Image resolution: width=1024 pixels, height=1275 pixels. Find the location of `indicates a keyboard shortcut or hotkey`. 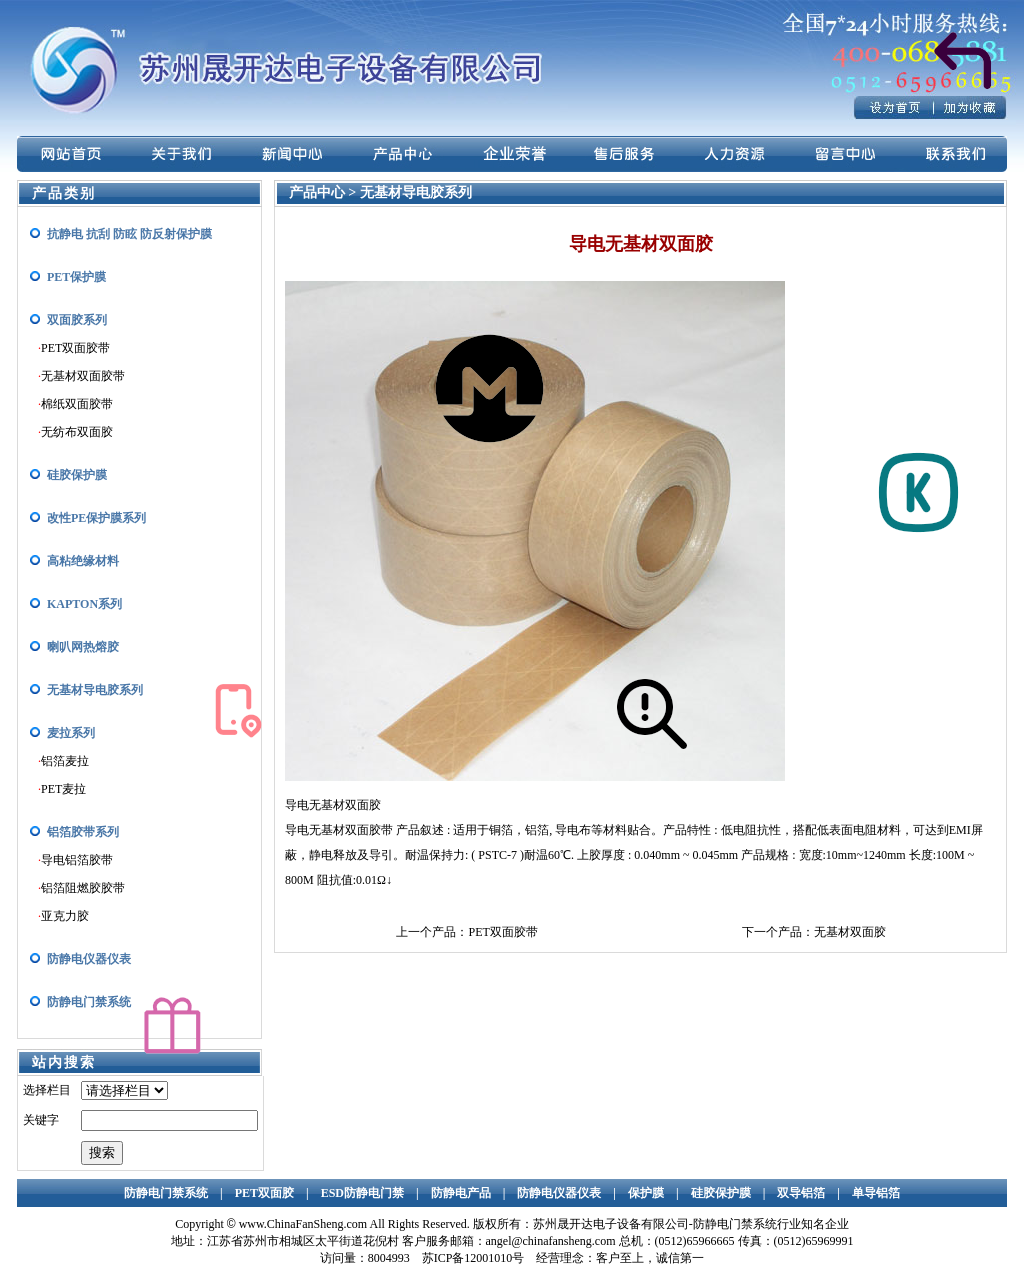

indicates a keyboard shortcut or hotkey is located at coordinates (918, 492).